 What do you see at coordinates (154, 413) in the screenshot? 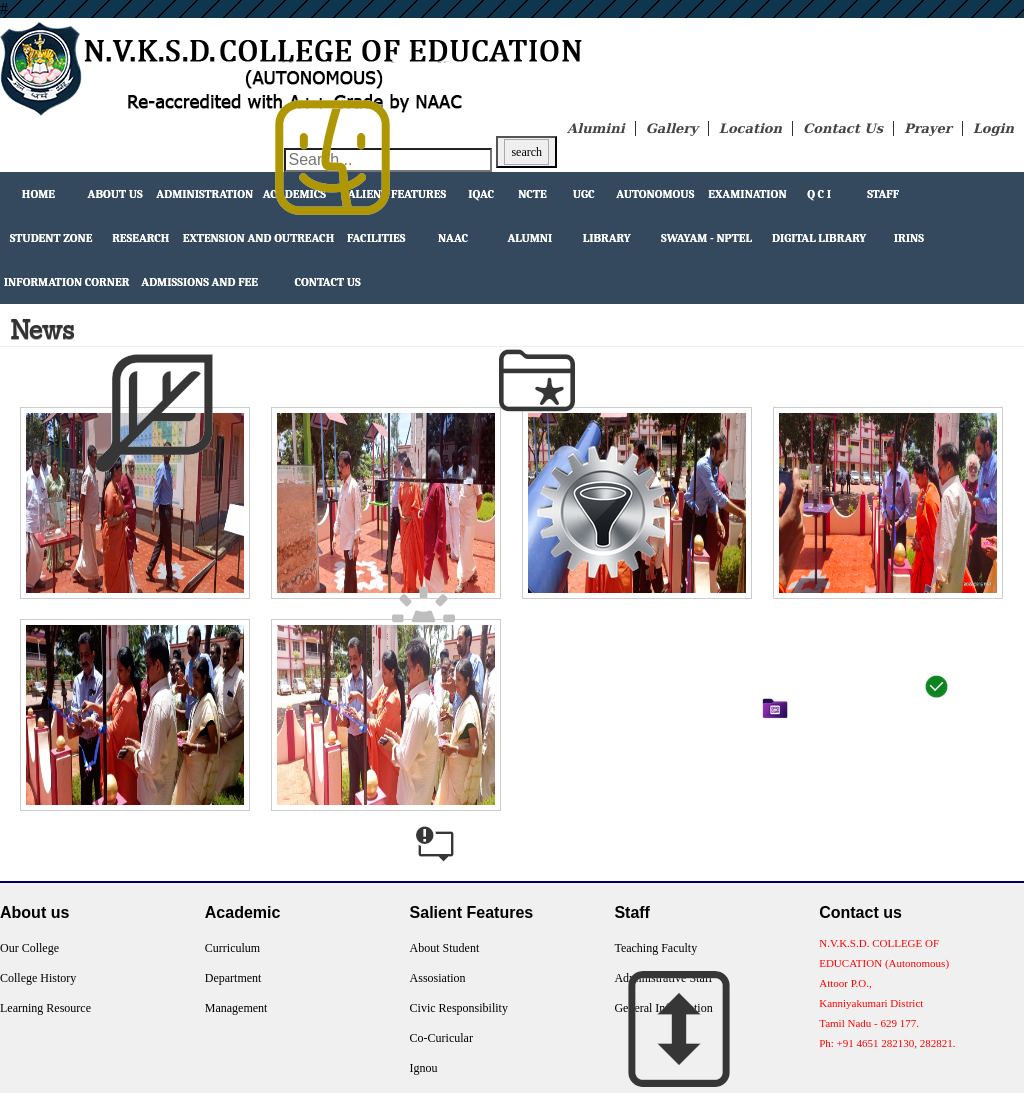
I see `enable power saving or eco mode` at bounding box center [154, 413].